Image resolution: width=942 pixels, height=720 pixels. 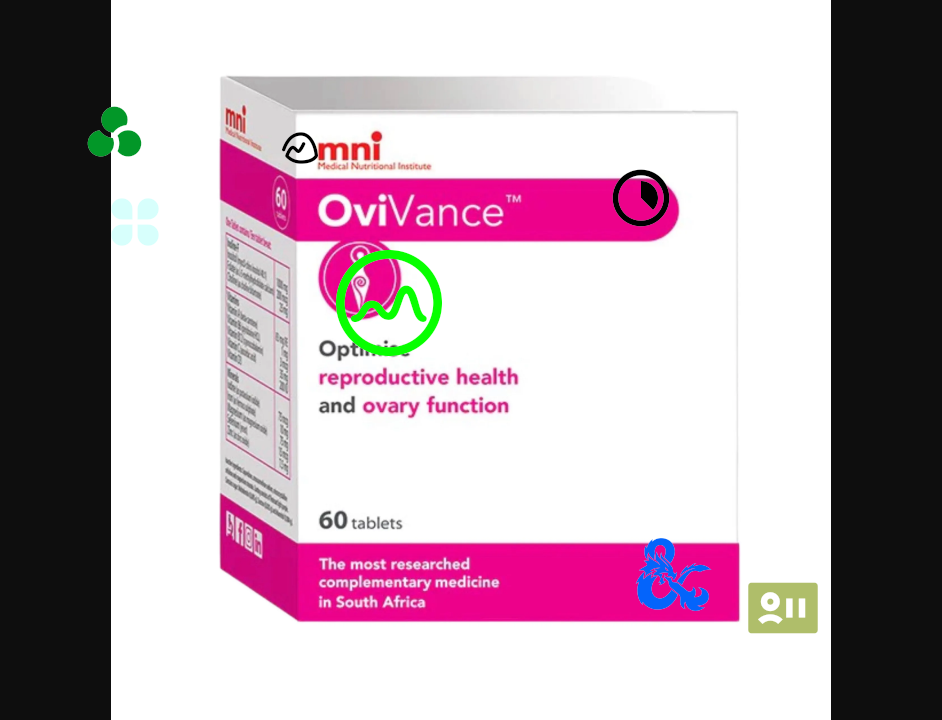 I want to click on Dungeons & Dragons logo, so click(x=673, y=574).